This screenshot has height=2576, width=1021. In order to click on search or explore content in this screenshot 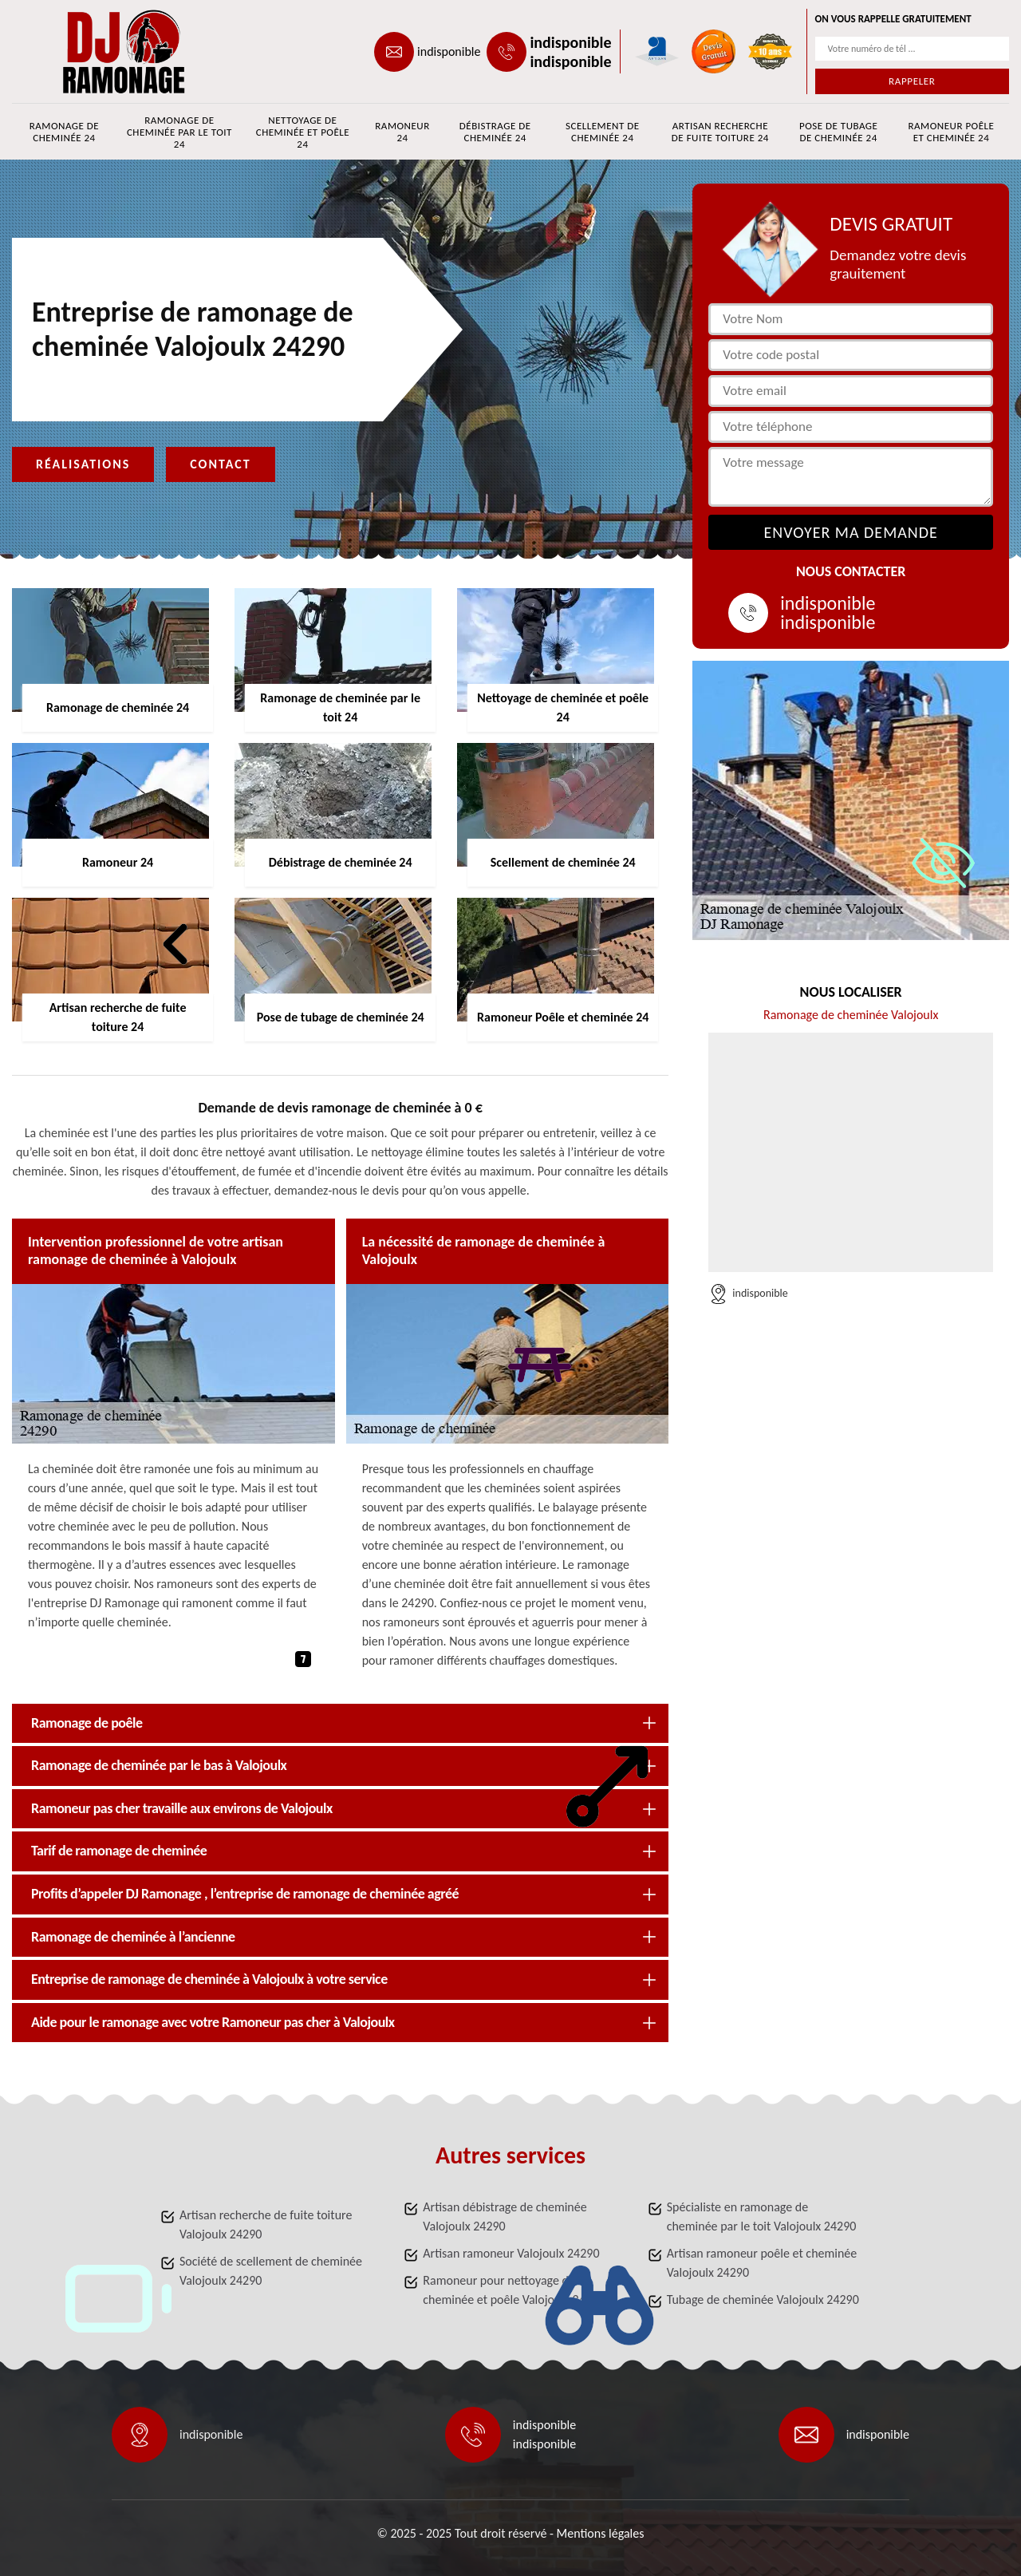, I will do `click(599, 2297)`.